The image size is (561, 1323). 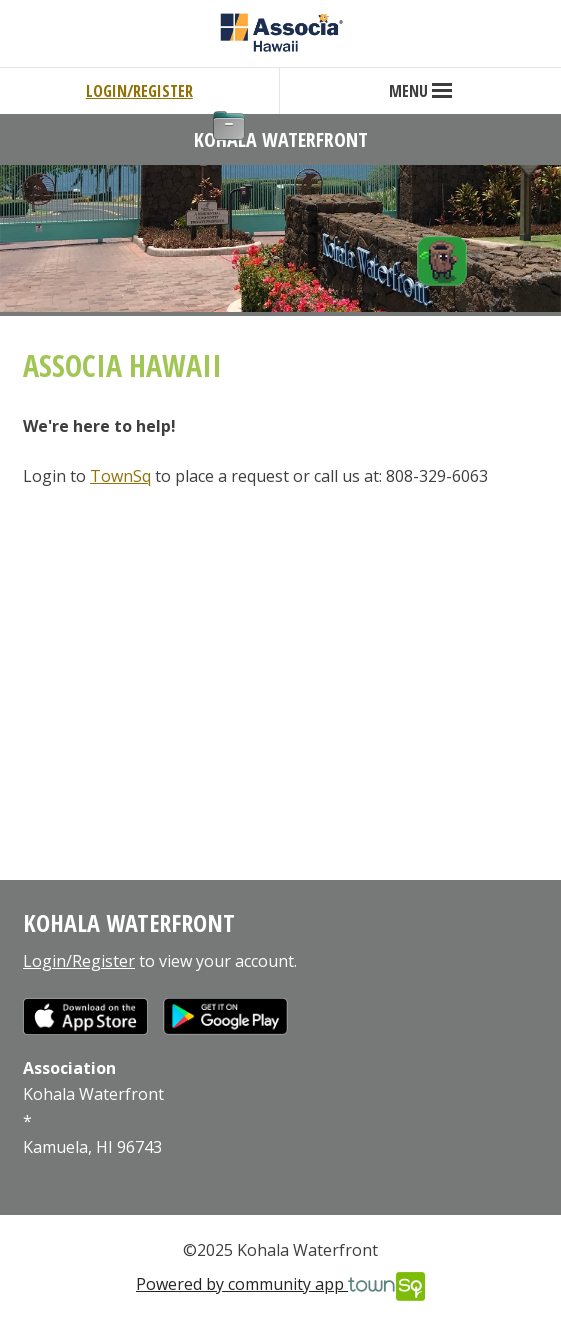 I want to click on open the file manager application, so click(x=229, y=125).